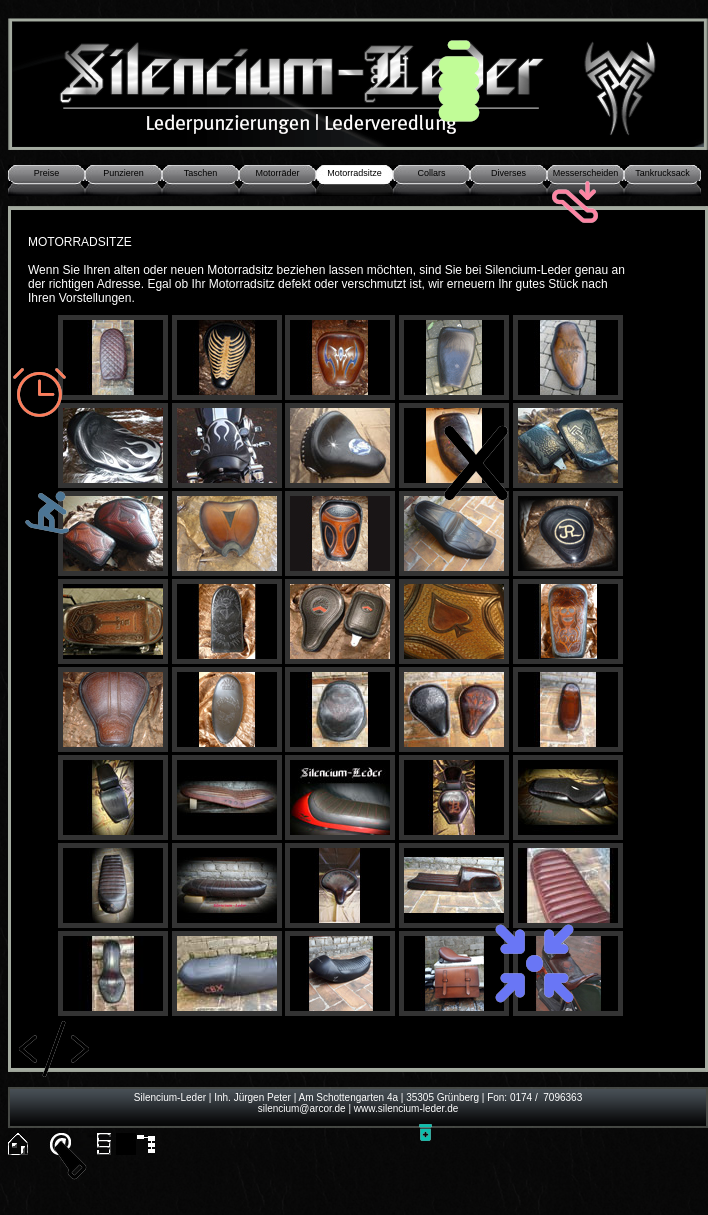 The height and width of the screenshot is (1215, 708). I want to click on find carpentry or woodworking services, so click(70, 1160).